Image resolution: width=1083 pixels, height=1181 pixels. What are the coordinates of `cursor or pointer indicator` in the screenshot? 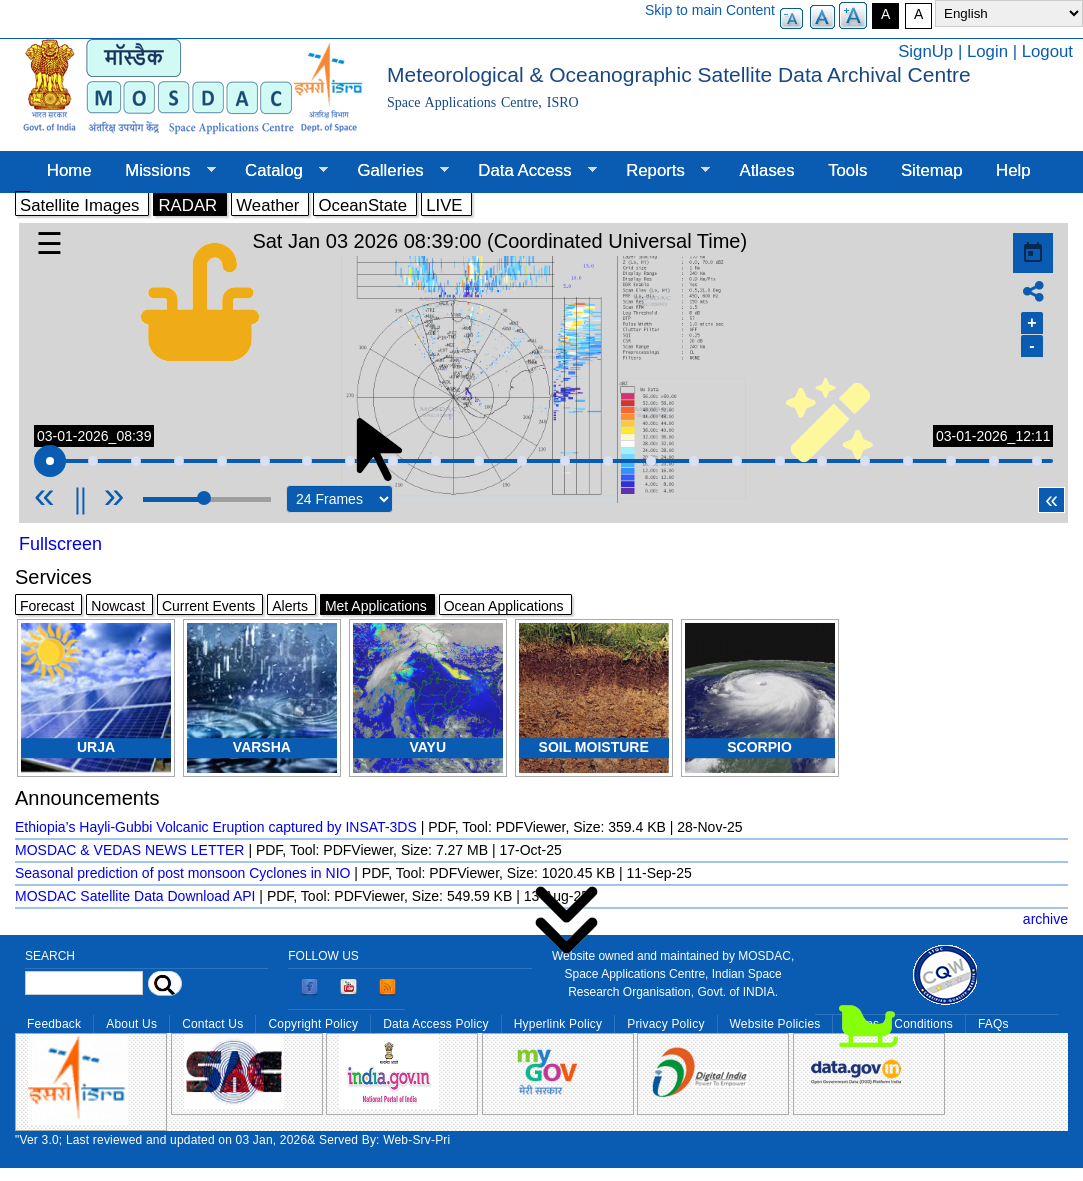 It's located at (376, 449).